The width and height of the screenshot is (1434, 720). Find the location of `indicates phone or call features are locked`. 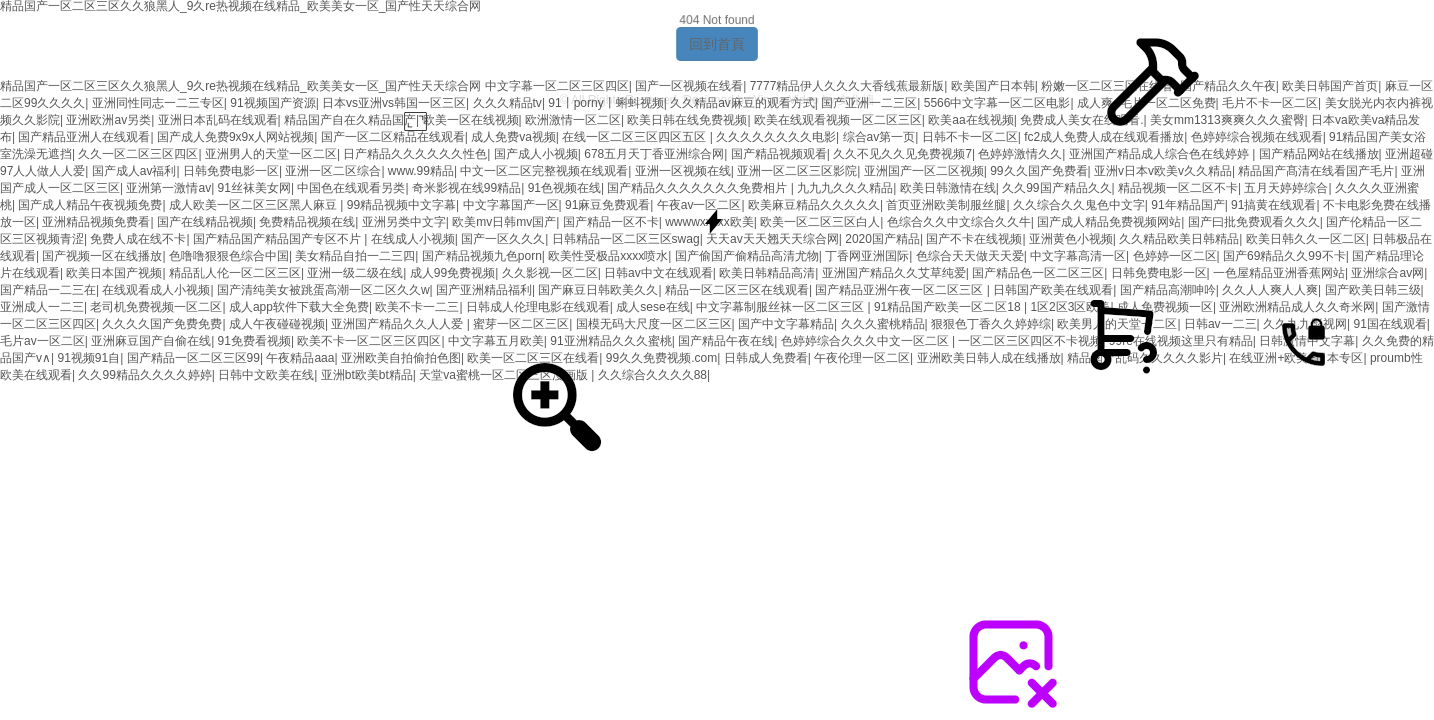

indicates phone or call features are locked is located at coordinates (1303, 344).